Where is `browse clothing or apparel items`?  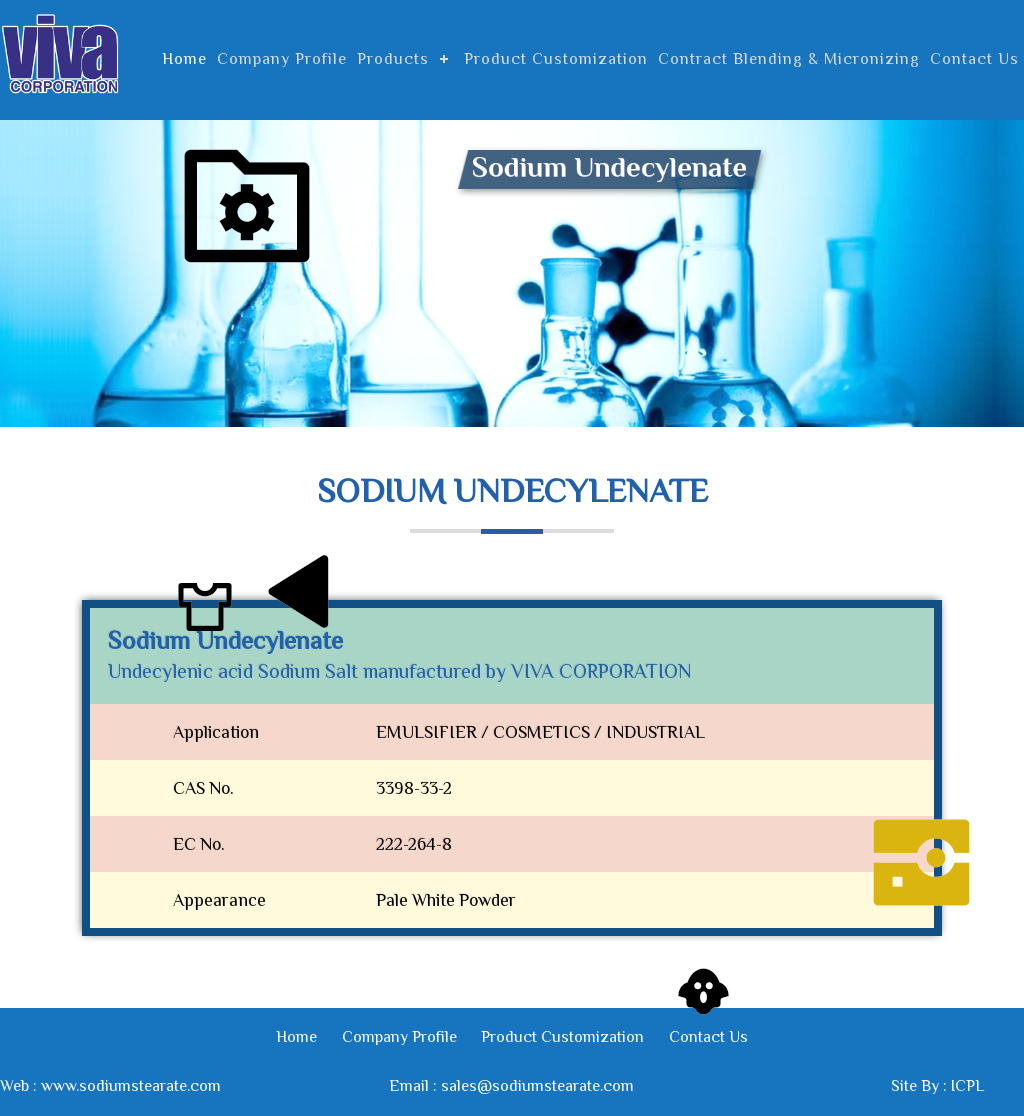
browse clothing or apparel items is located at coordinates (205, 607).